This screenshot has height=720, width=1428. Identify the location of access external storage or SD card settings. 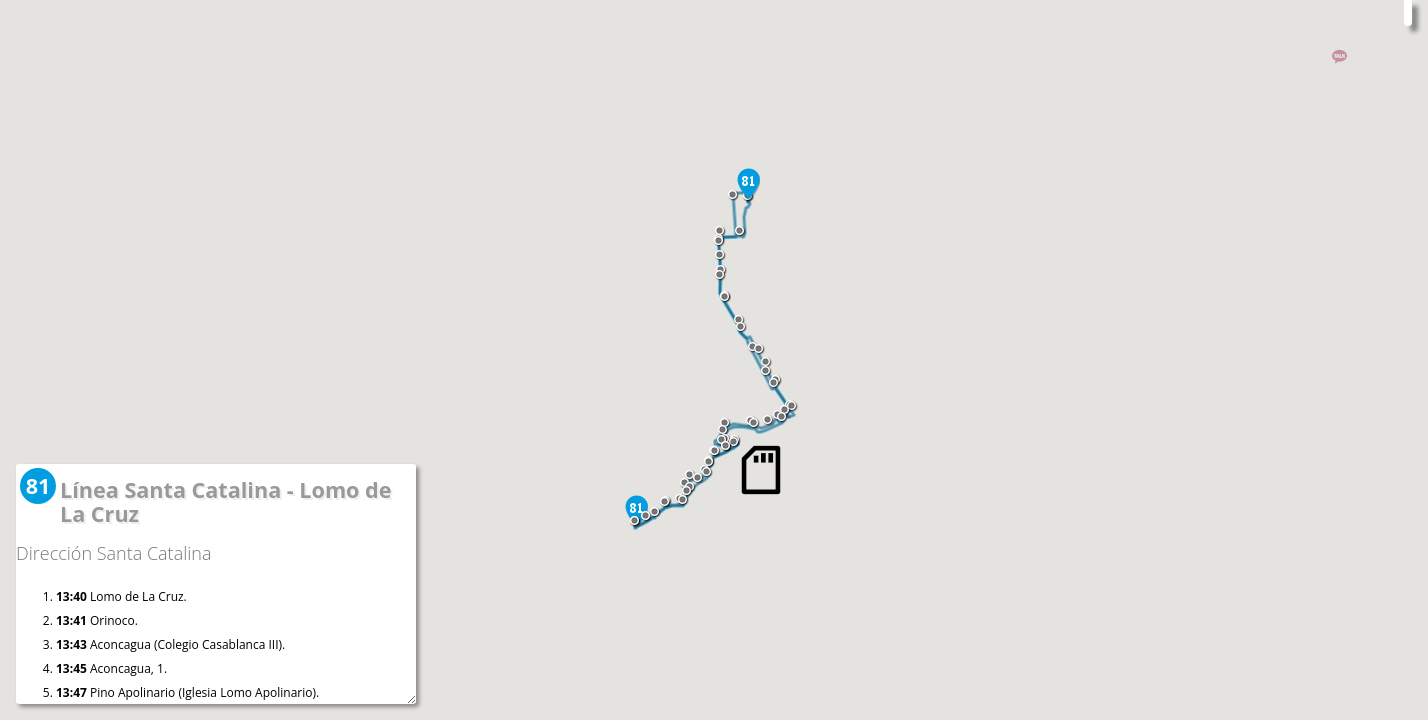
(761, 470).